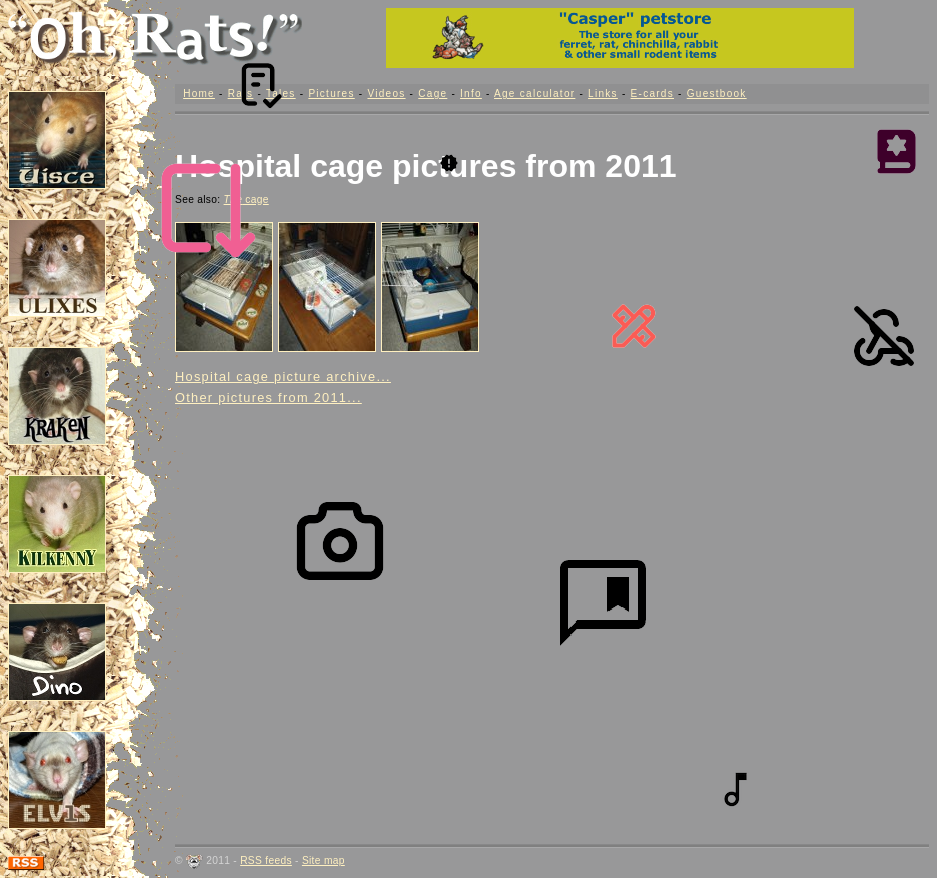  Describe the element at coordinates (449, 163) in the screenshot. I see `indicates new or recently added content` at that location.